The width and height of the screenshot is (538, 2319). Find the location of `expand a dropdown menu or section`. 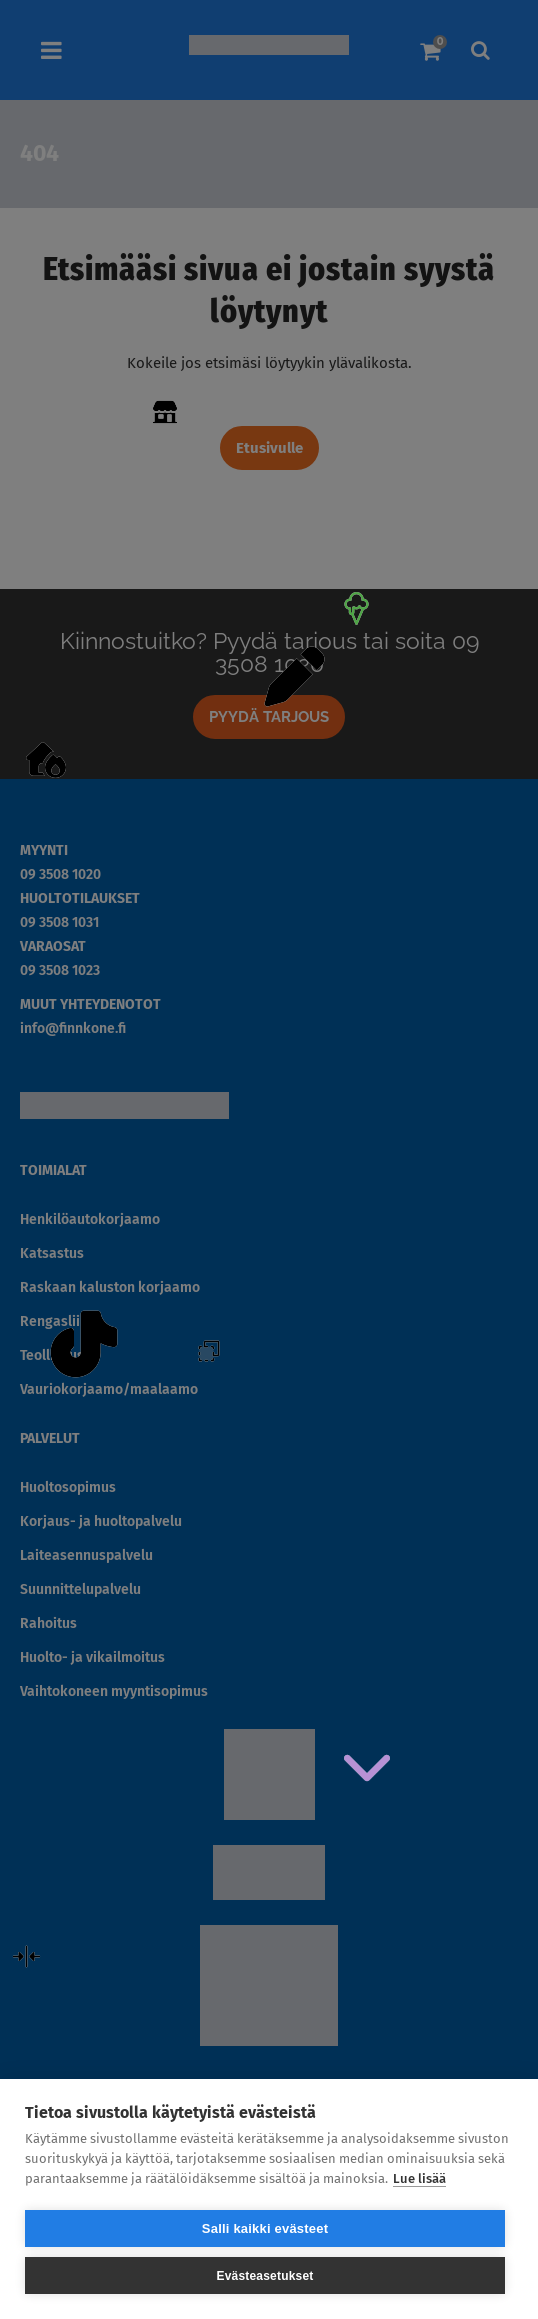

expand a dropdown menu or section is located at coordinates (367, 1768).